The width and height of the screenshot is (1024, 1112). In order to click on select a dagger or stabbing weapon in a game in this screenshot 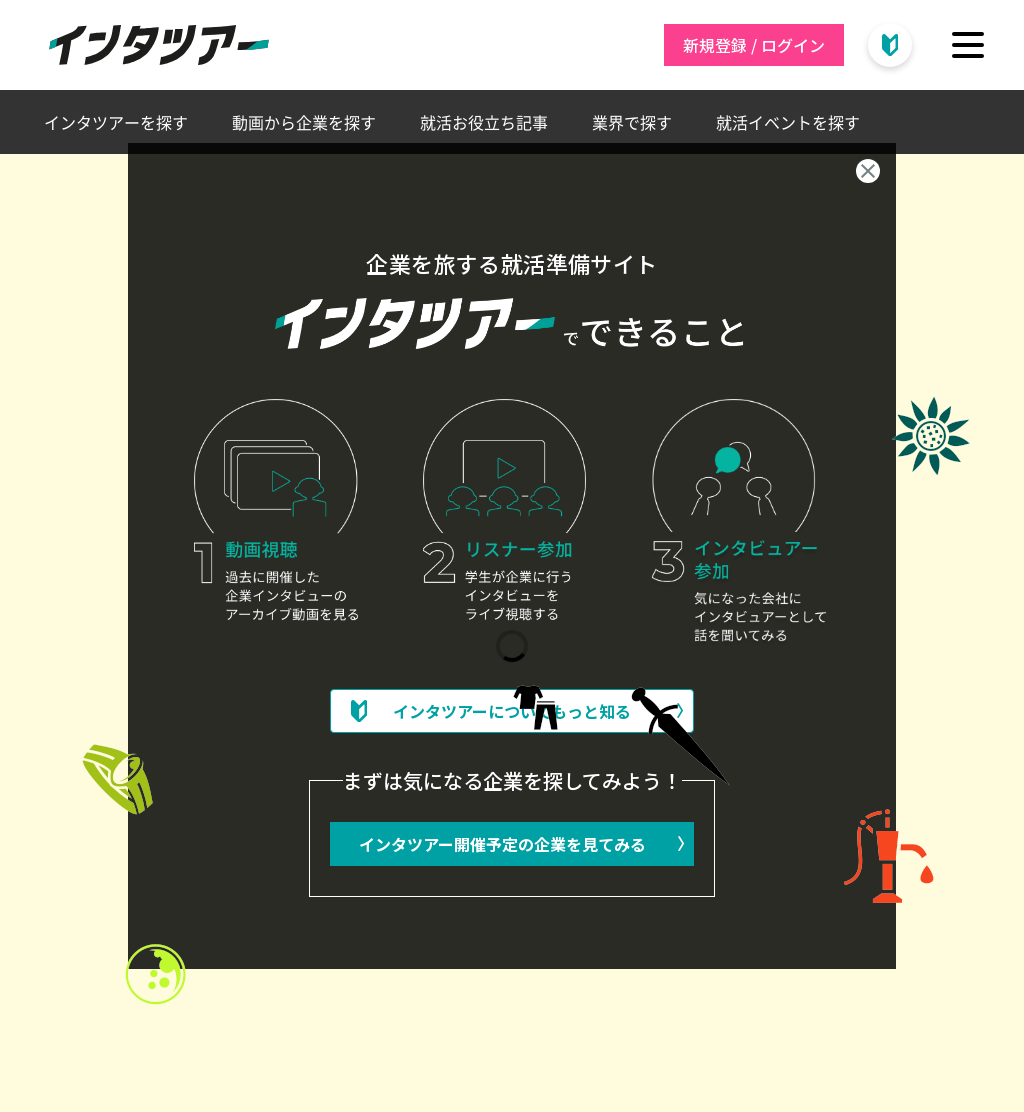, I will do `click(680, 736)`.